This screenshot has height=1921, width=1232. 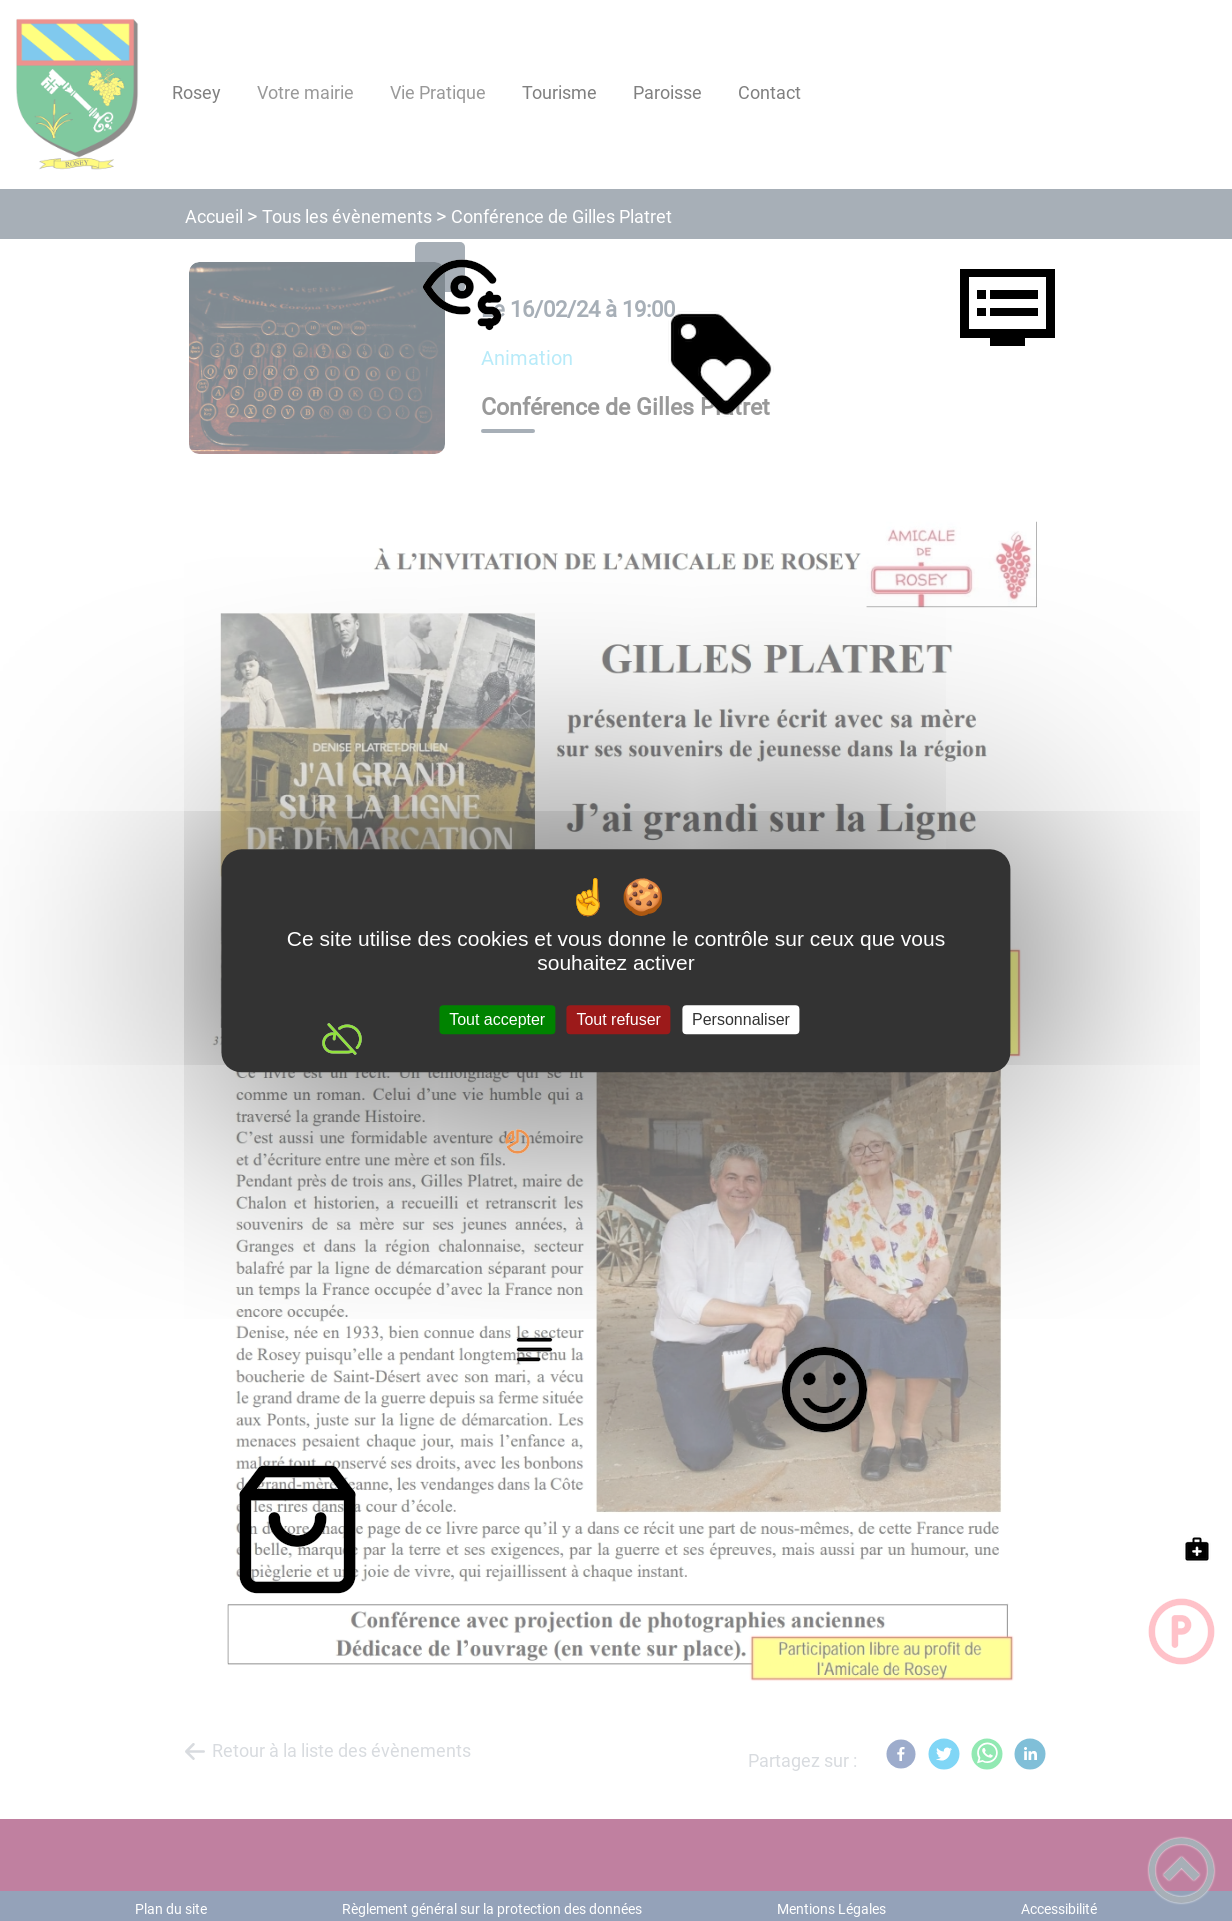 I want to click on view a segment of analytics data, so click(x=517, y=1141).